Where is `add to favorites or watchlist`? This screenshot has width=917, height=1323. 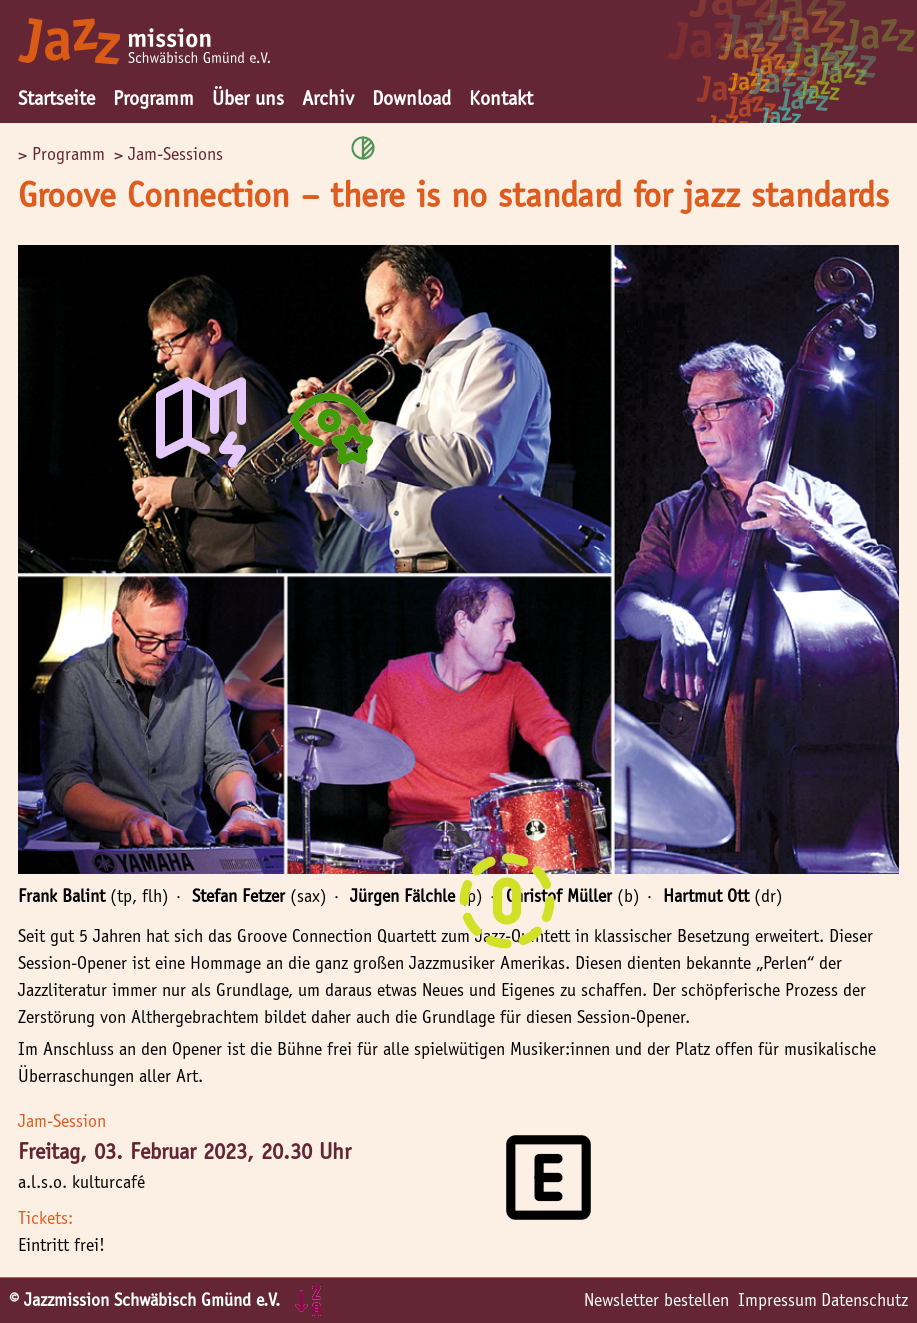 add to favorites or watchlist is located at coordinates (329, 420).